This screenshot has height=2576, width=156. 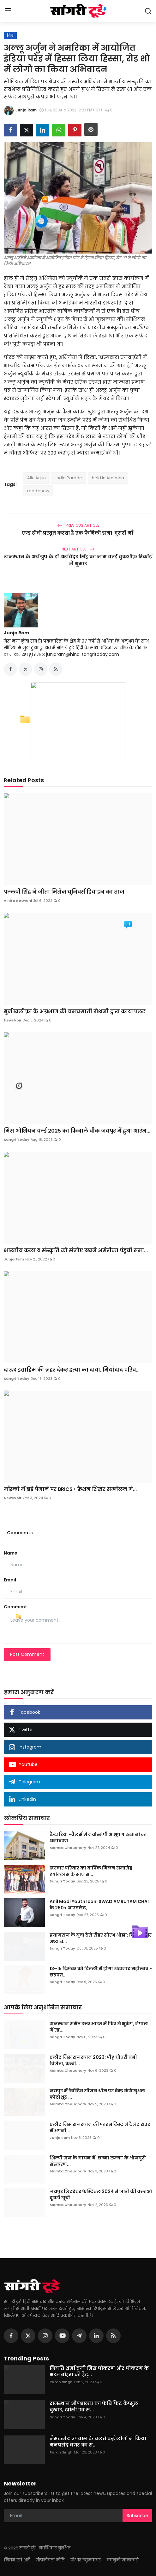 What do you see at coordinates (18, 1616) in the screenshot?
I see `delete a folder` at bounding box center [18, 1616].